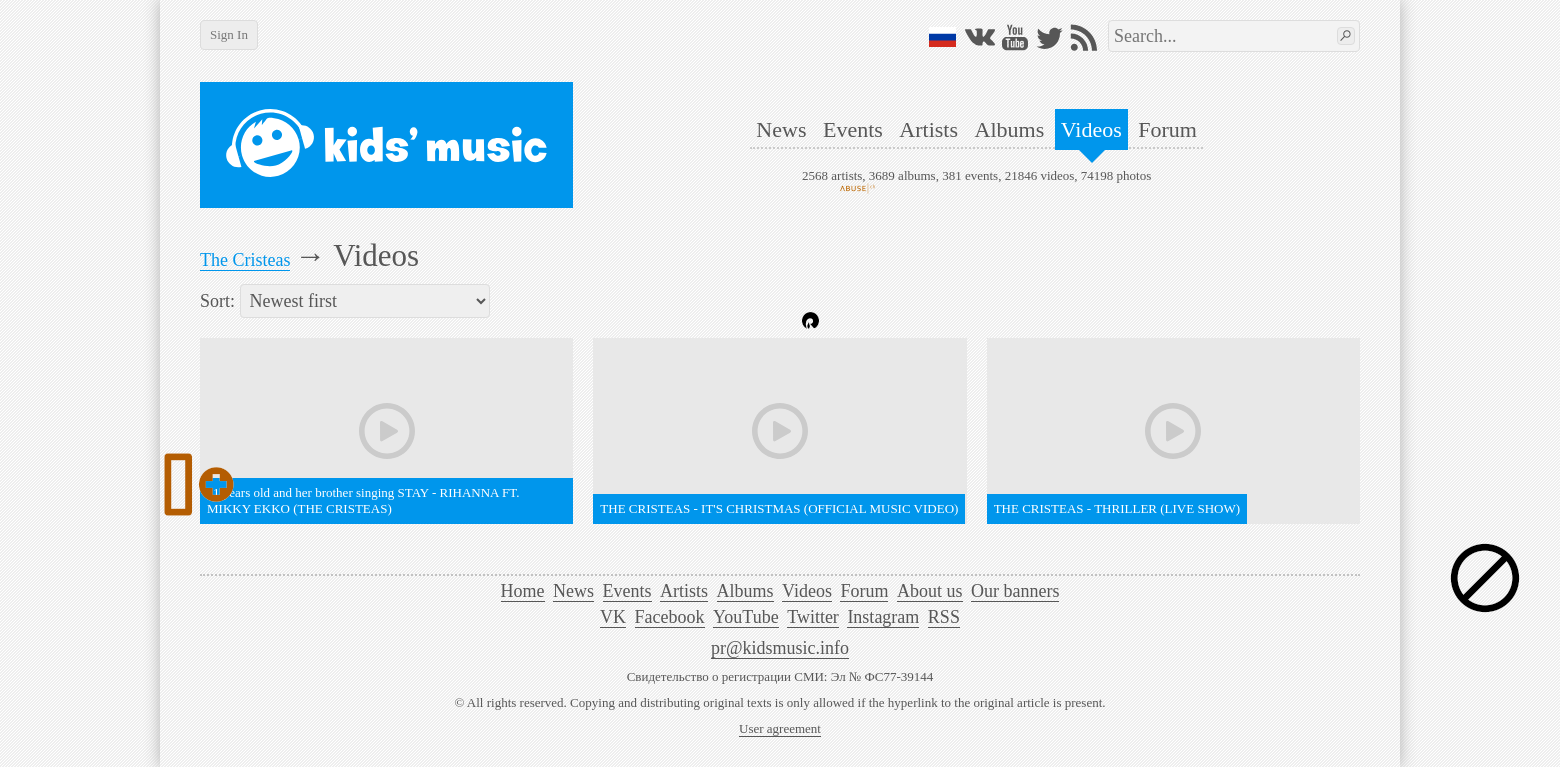 The height and width of the screenshot is (767, 1560). What do you see at coordinates (1485, 578) in the screenshot?
I see `indicates a prohibited or restricted action` at bounding box center [1485, 578].